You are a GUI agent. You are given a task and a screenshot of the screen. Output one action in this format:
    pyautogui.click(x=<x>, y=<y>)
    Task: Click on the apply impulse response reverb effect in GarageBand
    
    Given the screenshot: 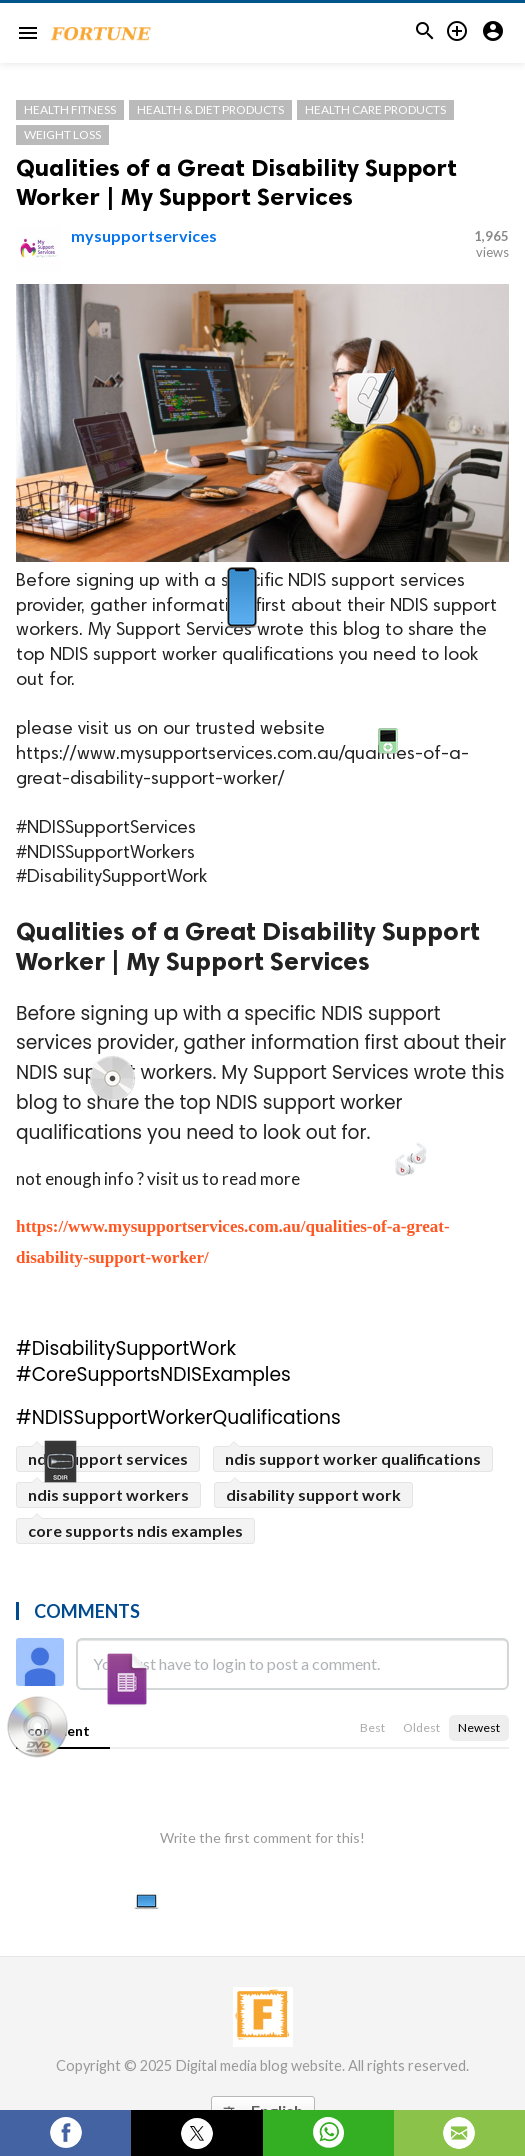 What is the action you would take?
    pyautogui.click(x=60, y=1462)
    